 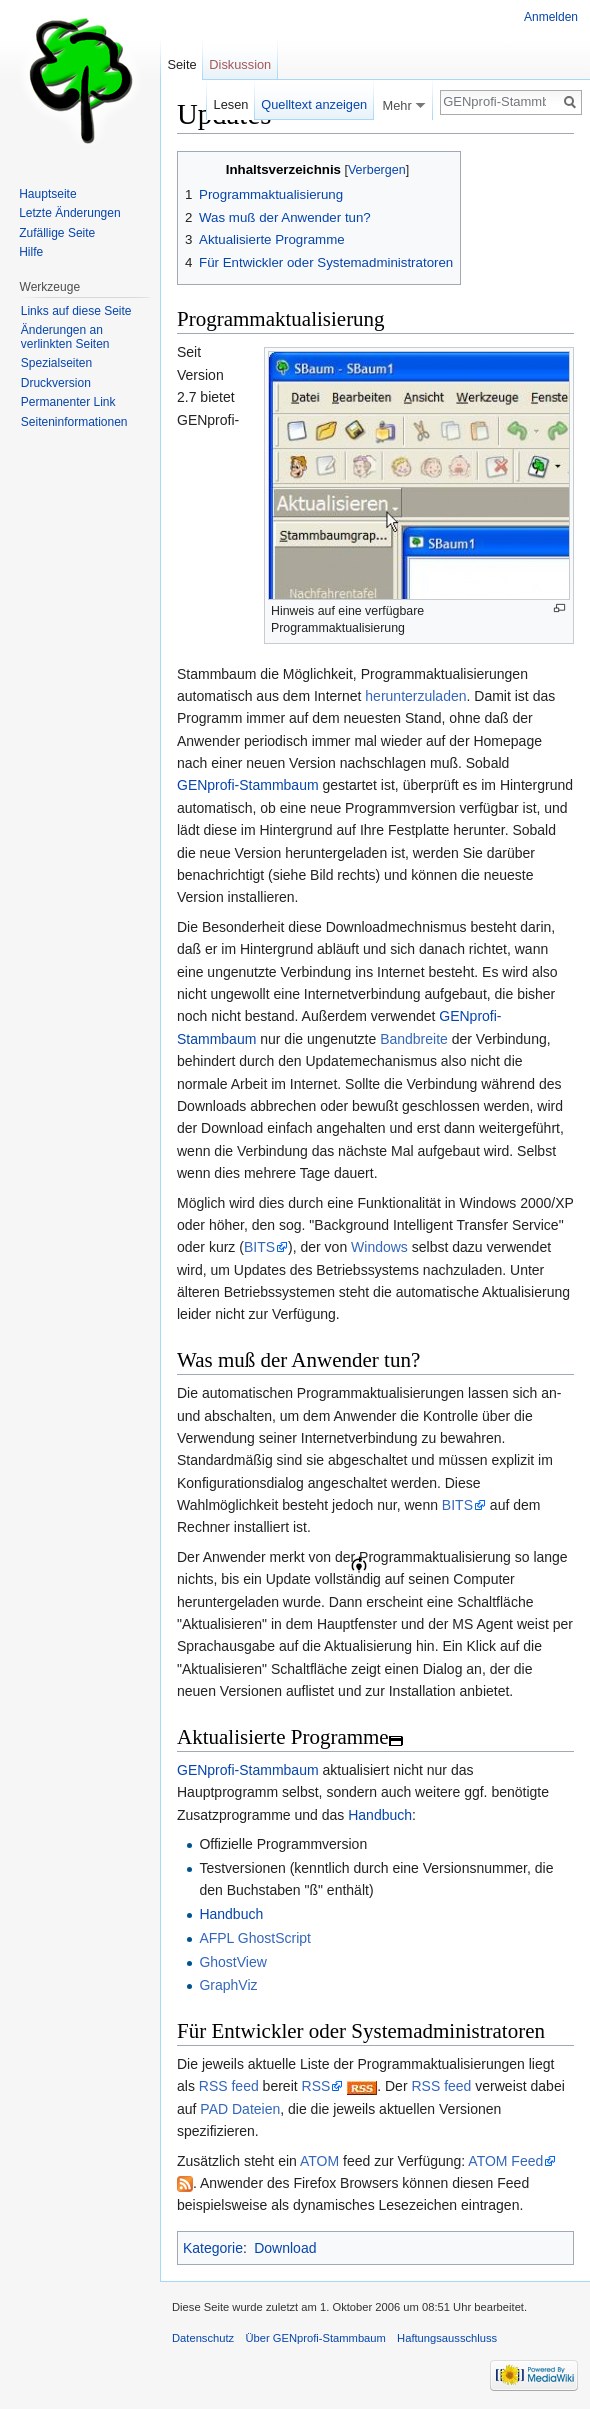 What do you see at coordinates (359, 1565) in the screenshot?
I see `indicates model training in progress` at bounding box center [359, 1565].